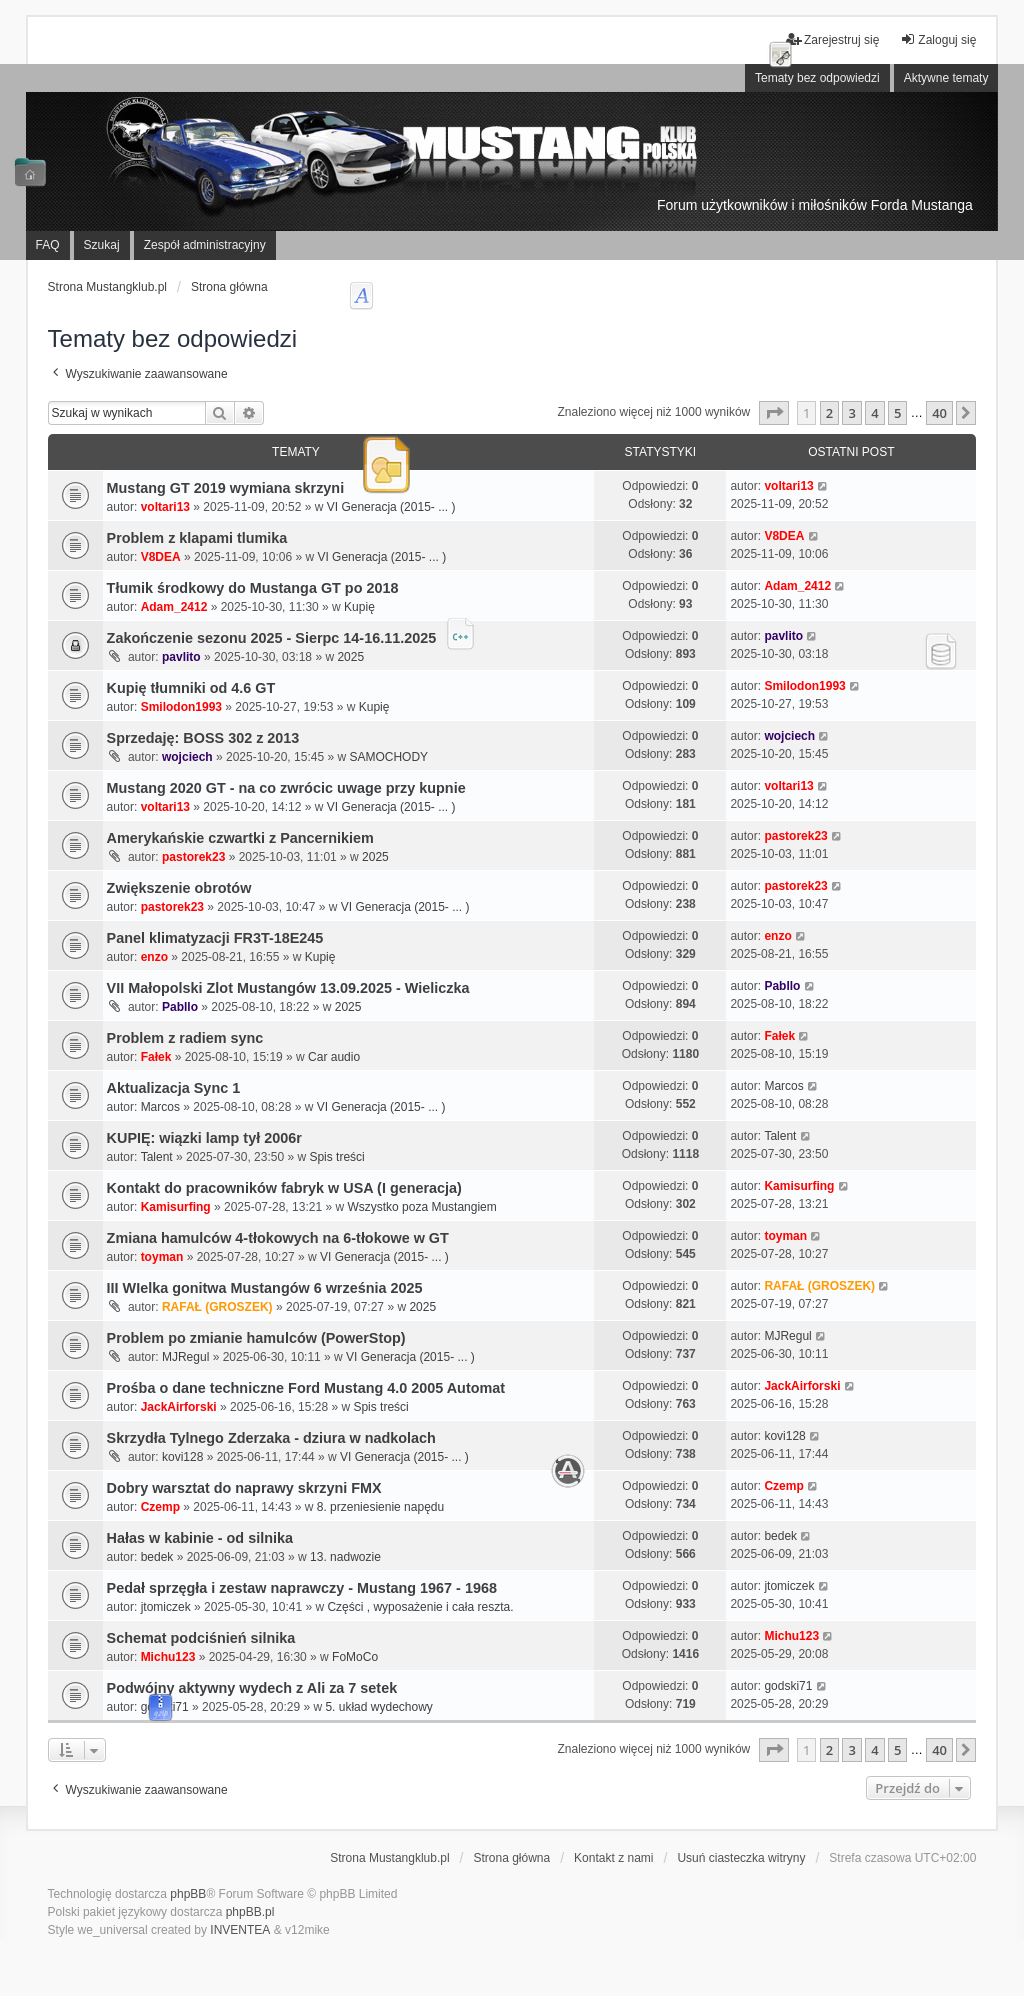 Image resolution: width=1024 pixels, height=1996 pixels. I want to click on open the system software update application, so click(568, 1471).